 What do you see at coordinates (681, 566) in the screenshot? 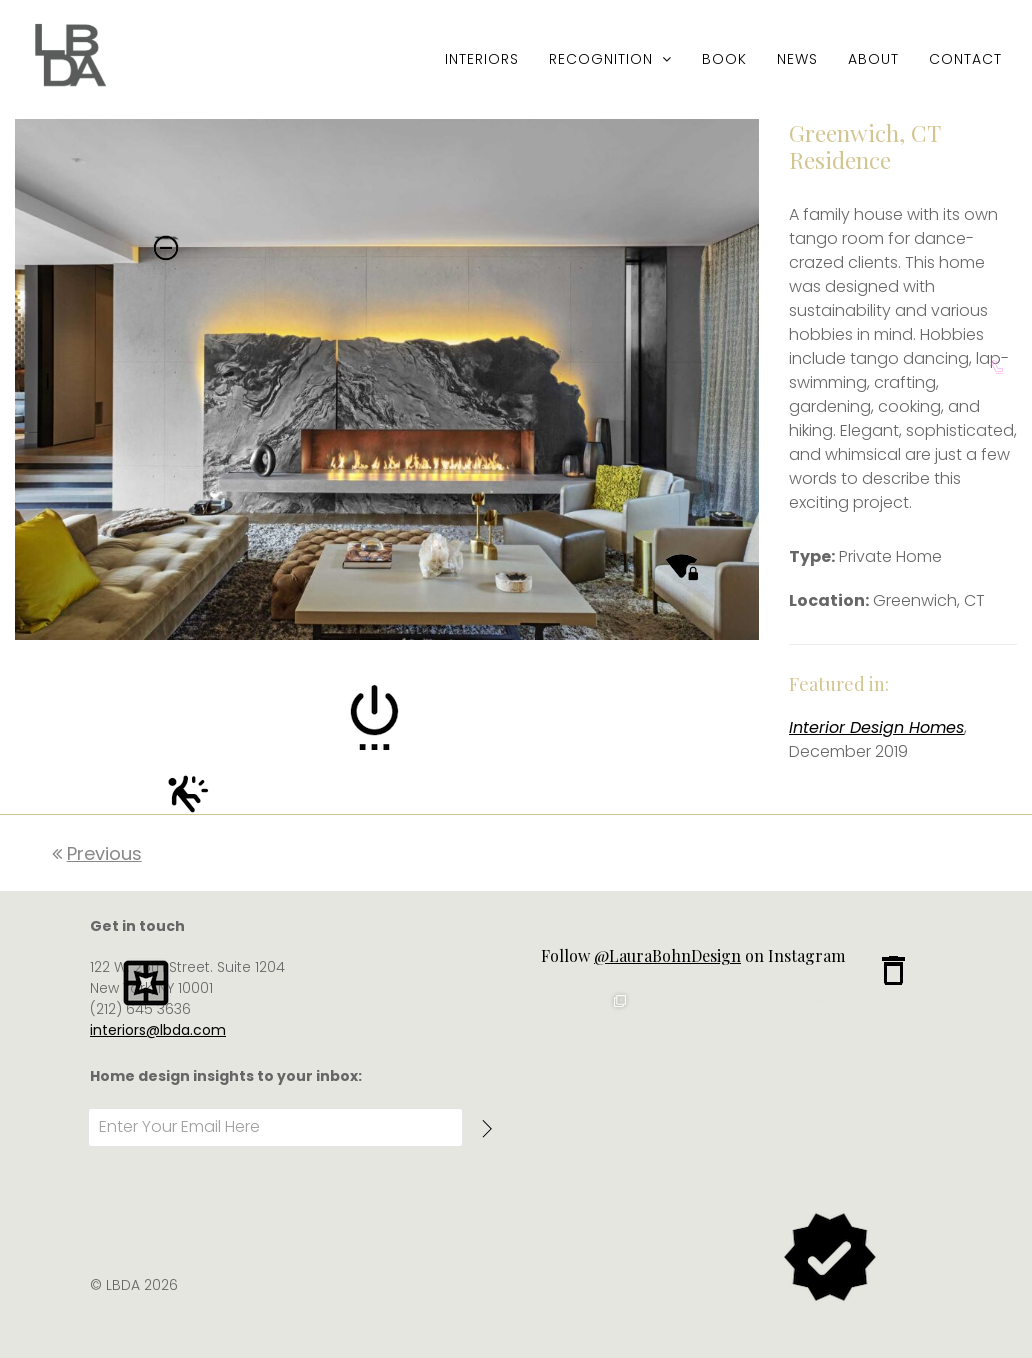
I see `indicates a secure wifi connection at full signal strength` at bounding box center [681, 566].